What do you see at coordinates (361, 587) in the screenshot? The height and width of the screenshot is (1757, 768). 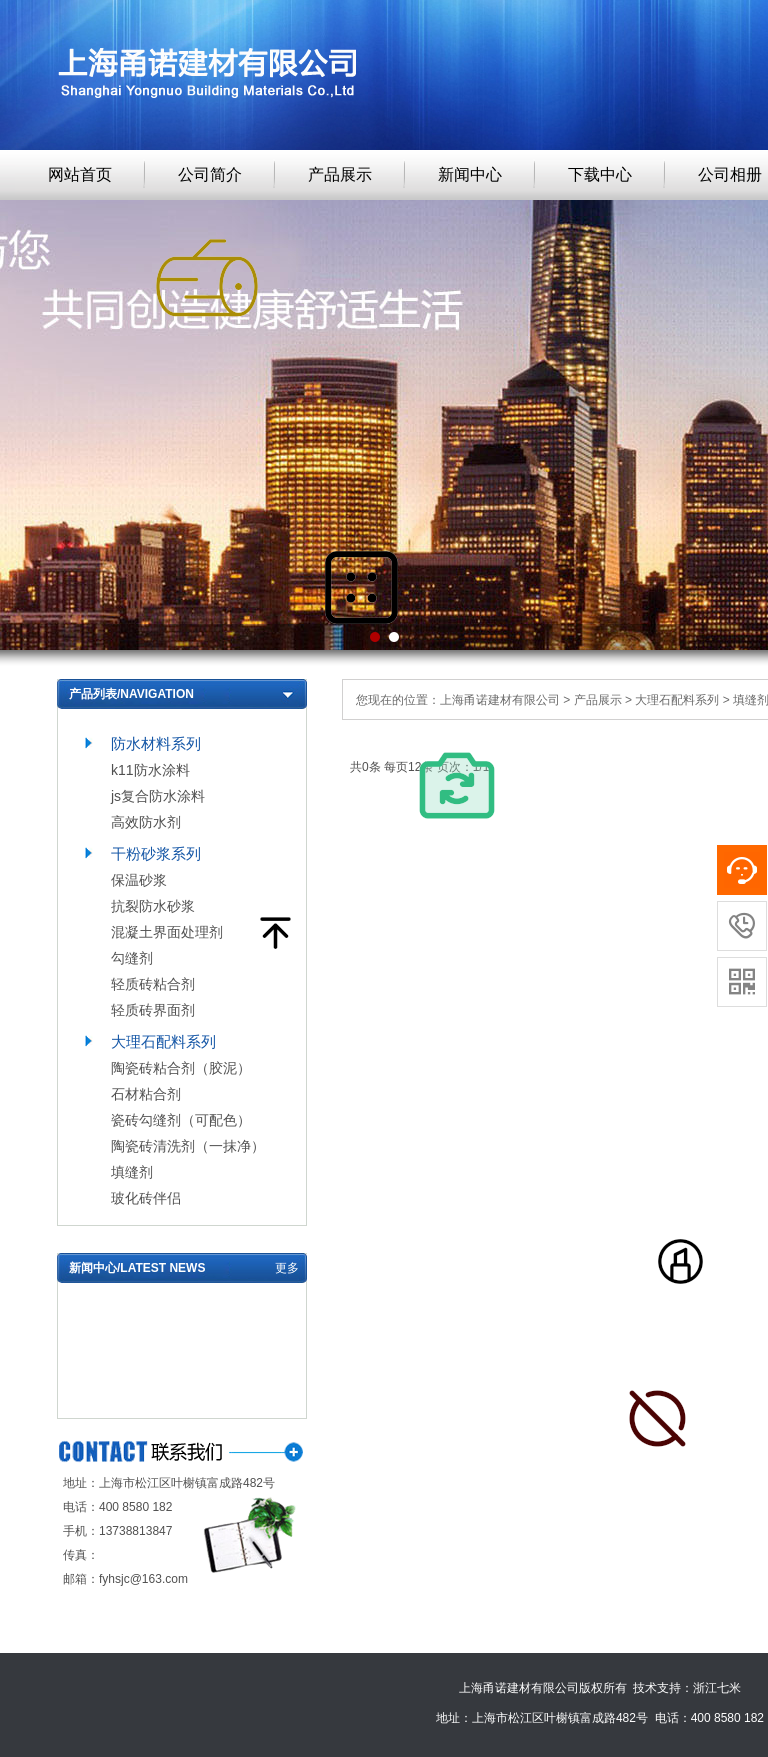 I see `roll or randomize with a value of four` at bounding box center [361, 587].